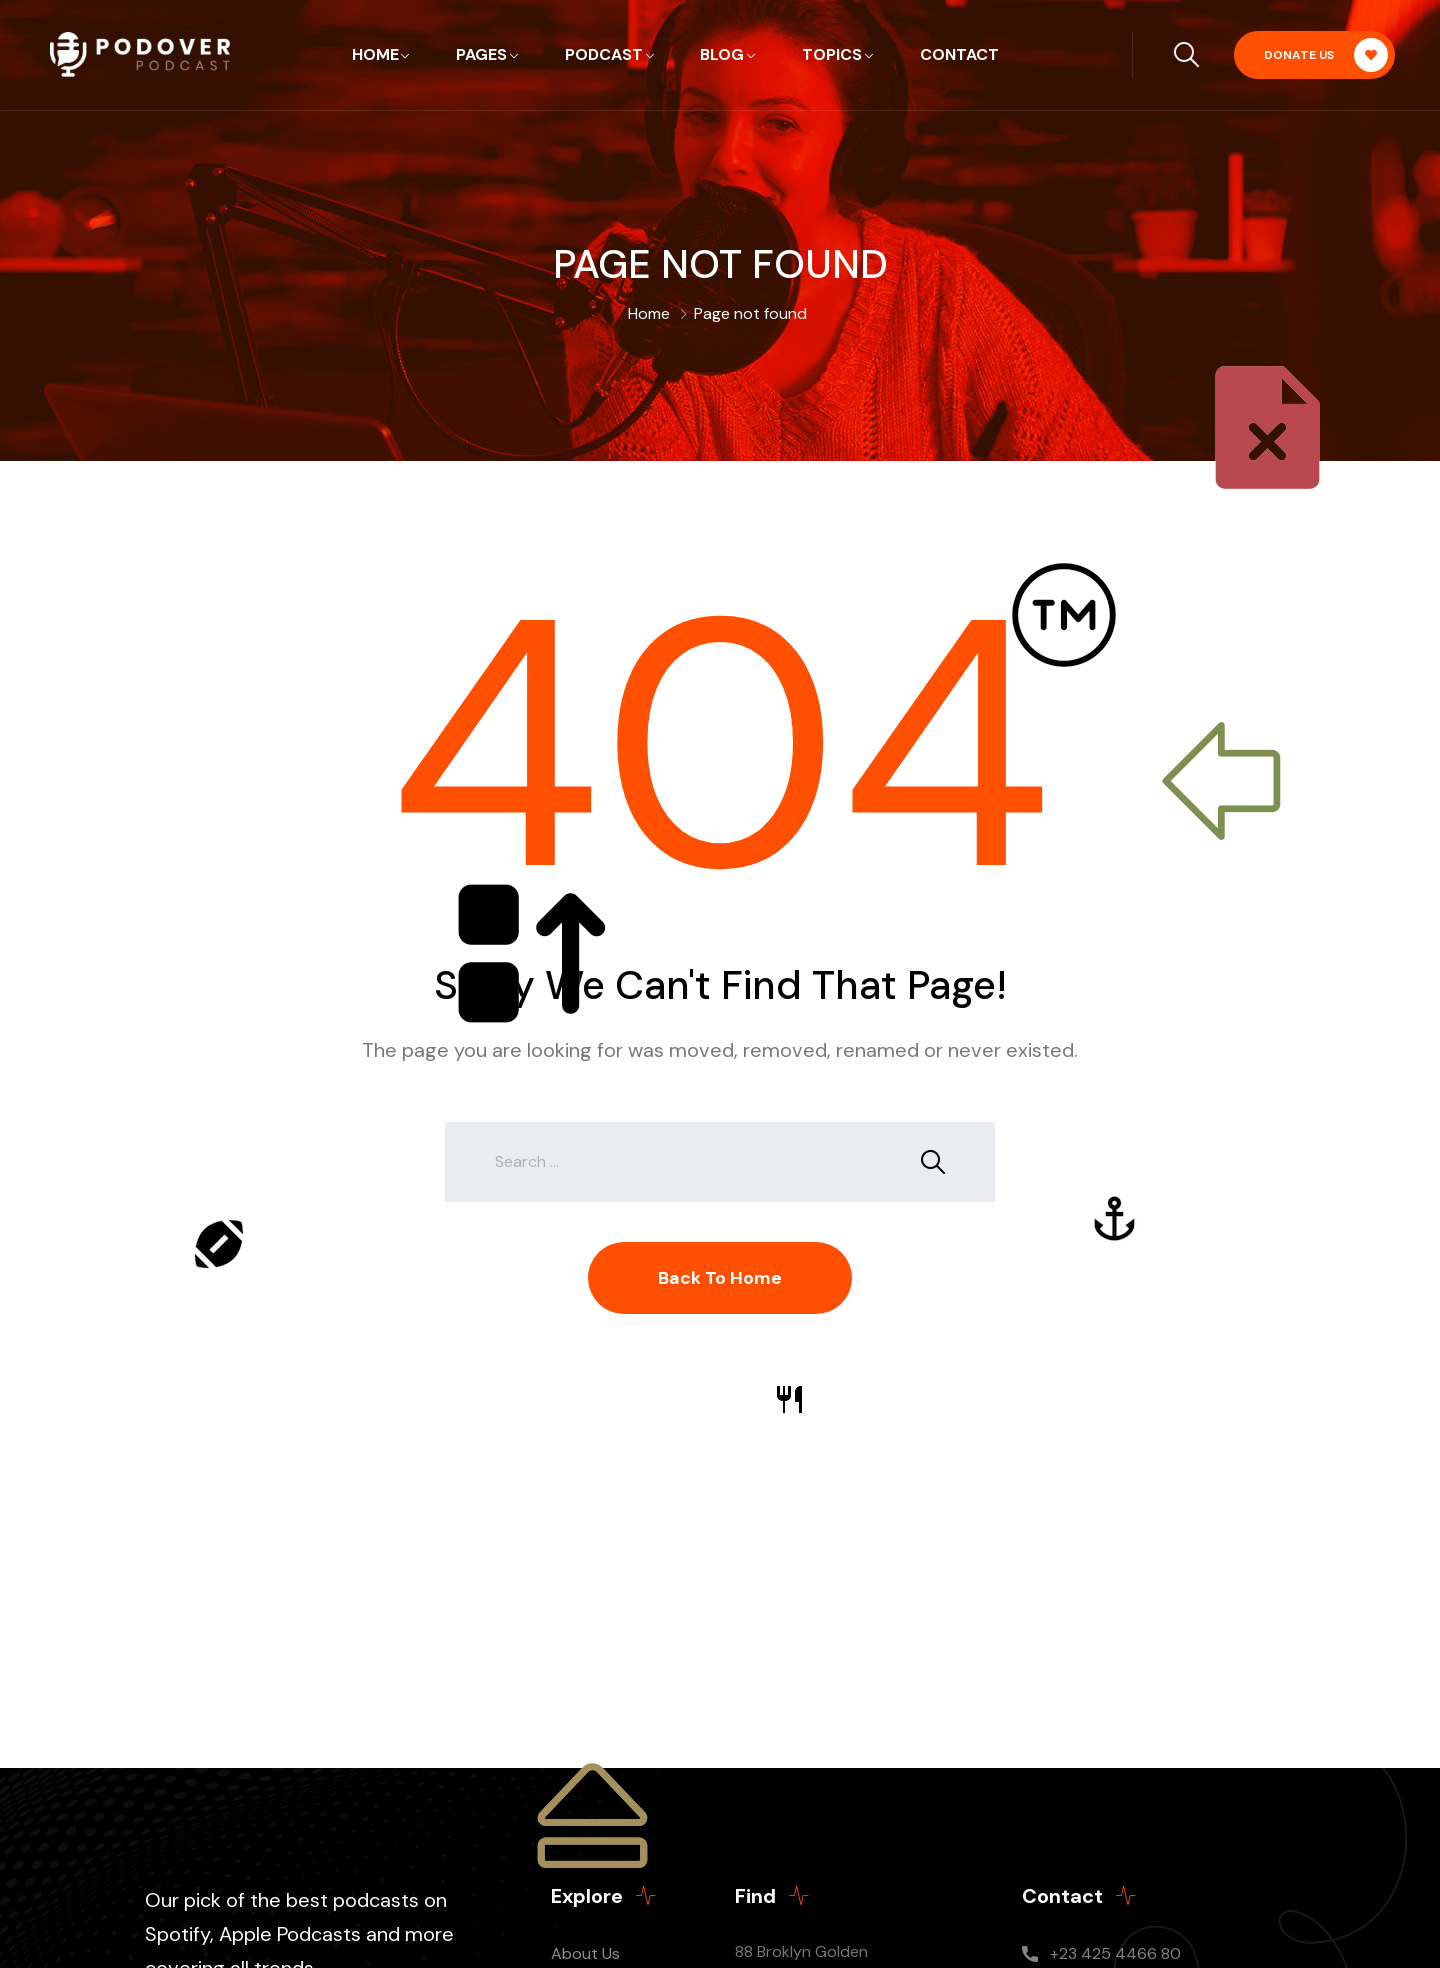 The width and height of the screenshot is (1440, 1968). What do you see at coordinates (789, 1399) in the screenshot?
I see `find nearby restaurants` at bounding box center [789, 1399].